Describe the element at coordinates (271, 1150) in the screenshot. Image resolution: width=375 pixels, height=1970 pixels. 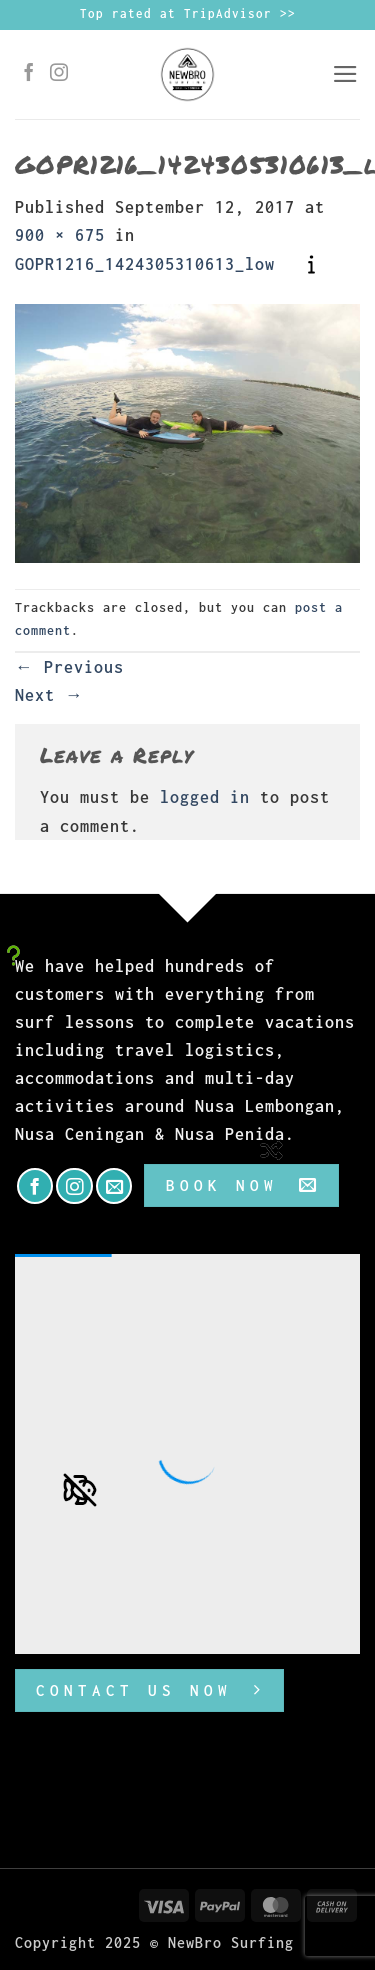
I see `shuffle playlist or queue` at that location.